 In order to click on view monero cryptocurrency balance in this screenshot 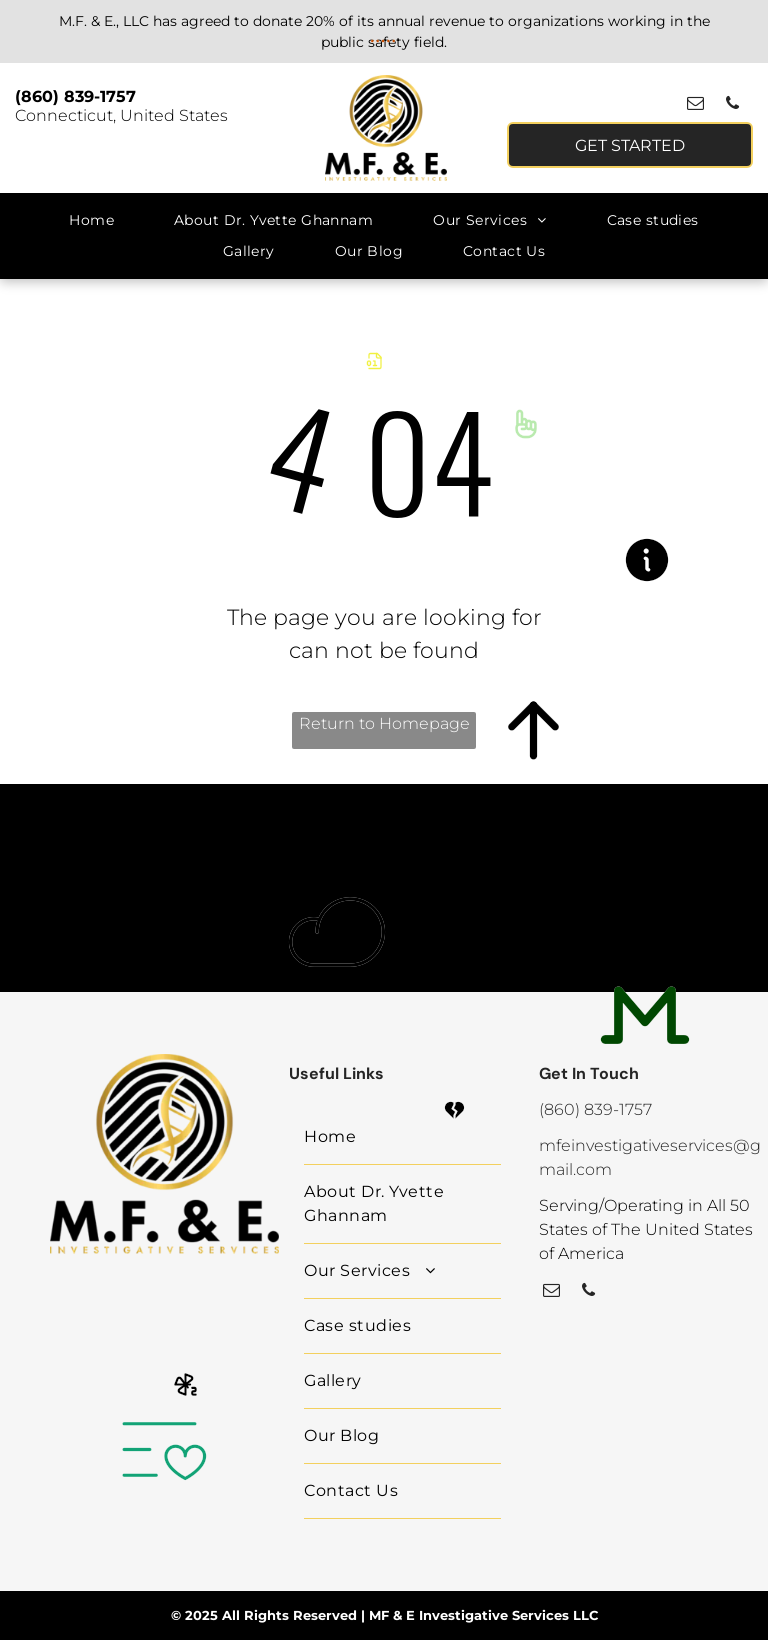, I will do `click(645, 1013)`.